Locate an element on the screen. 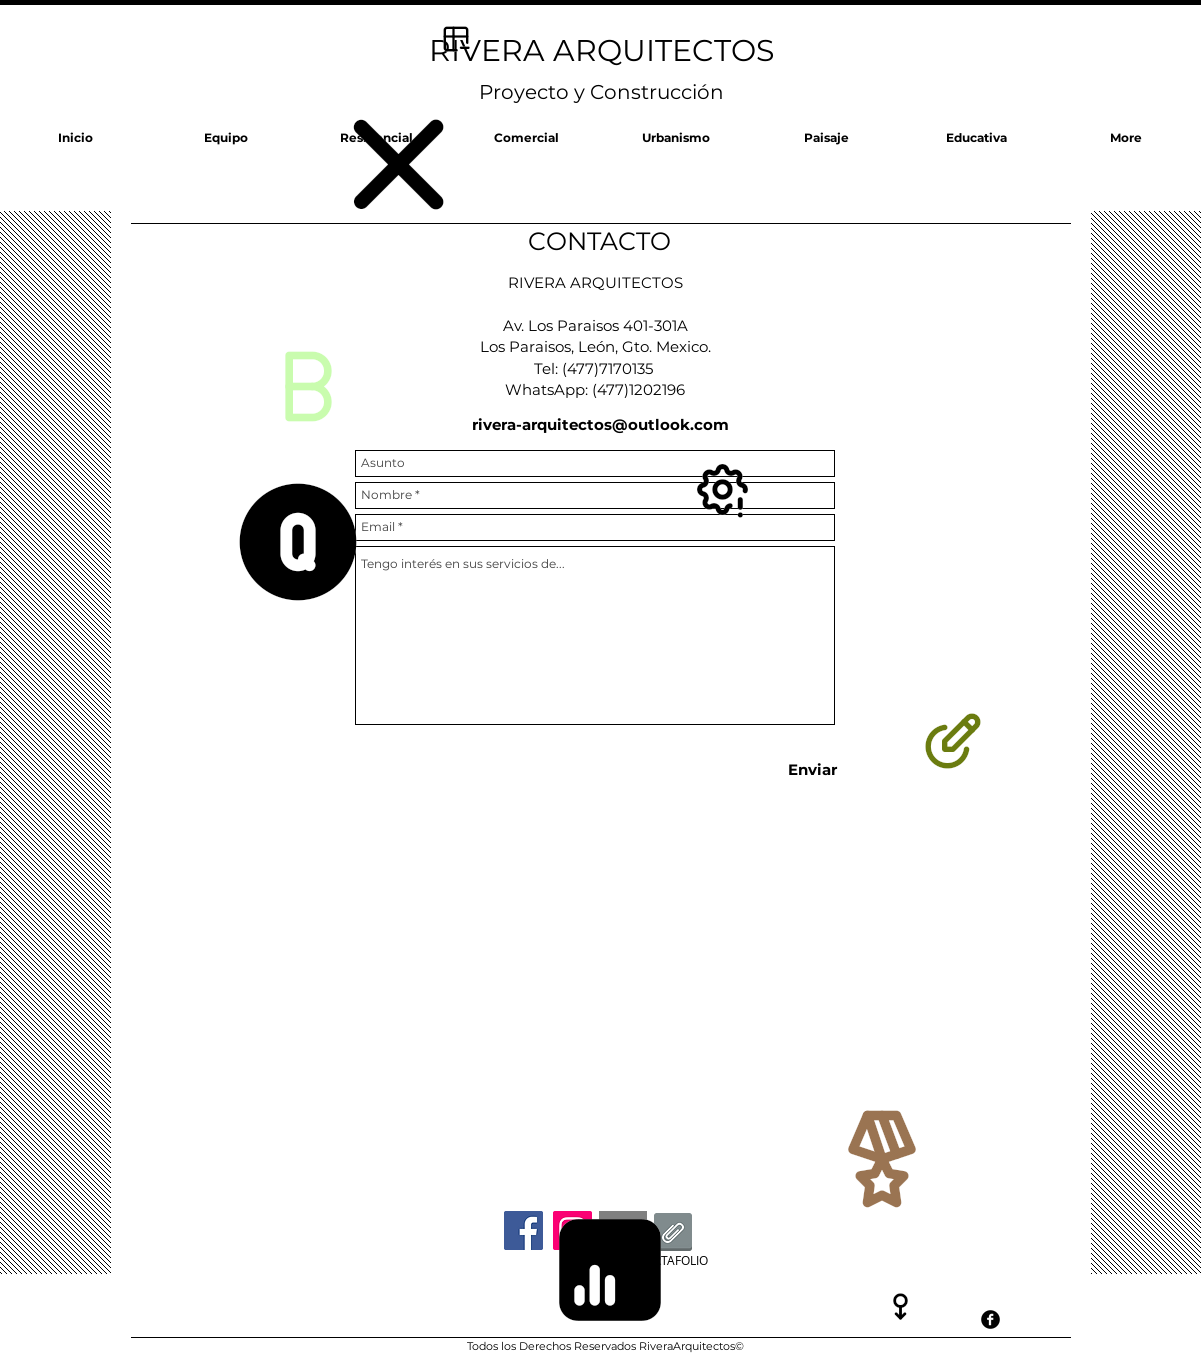  remove a row or column from a table is located at coordinates (456, 39).